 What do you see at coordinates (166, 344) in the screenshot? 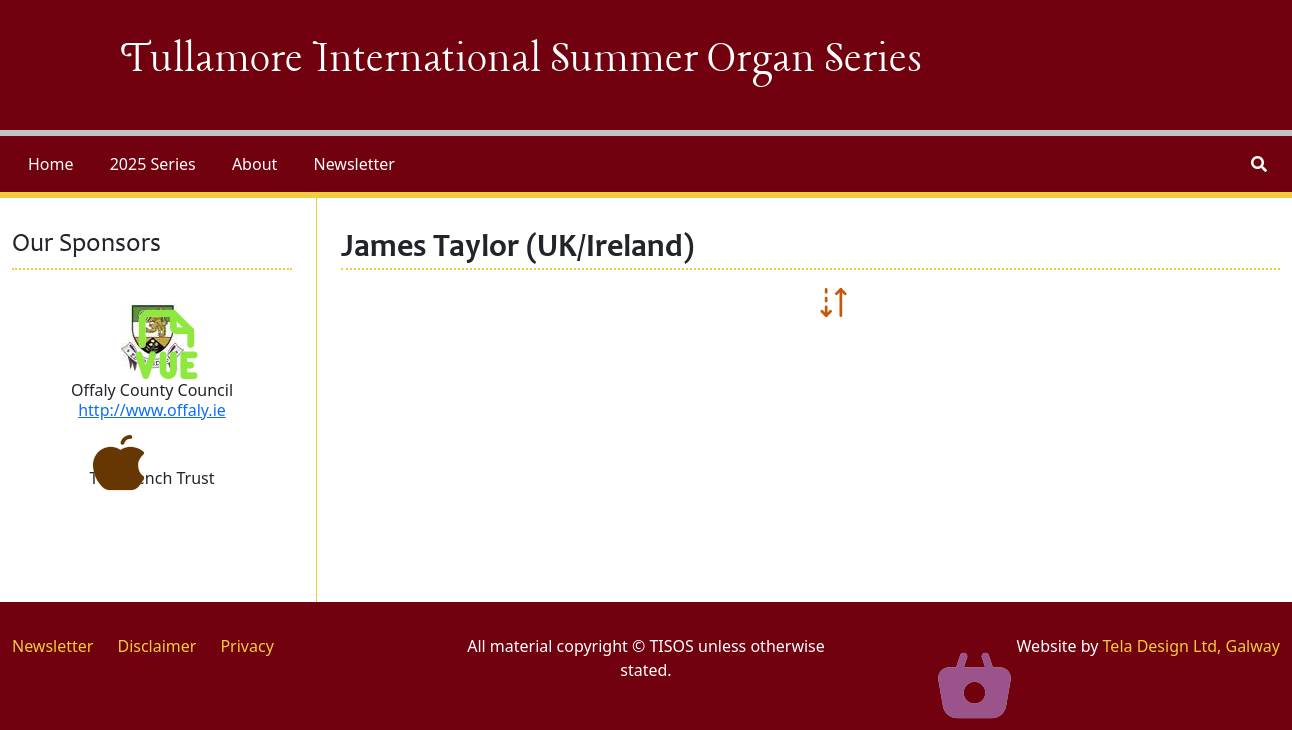
I see `vue.js file type indicator` at bounding box center [166, 344].